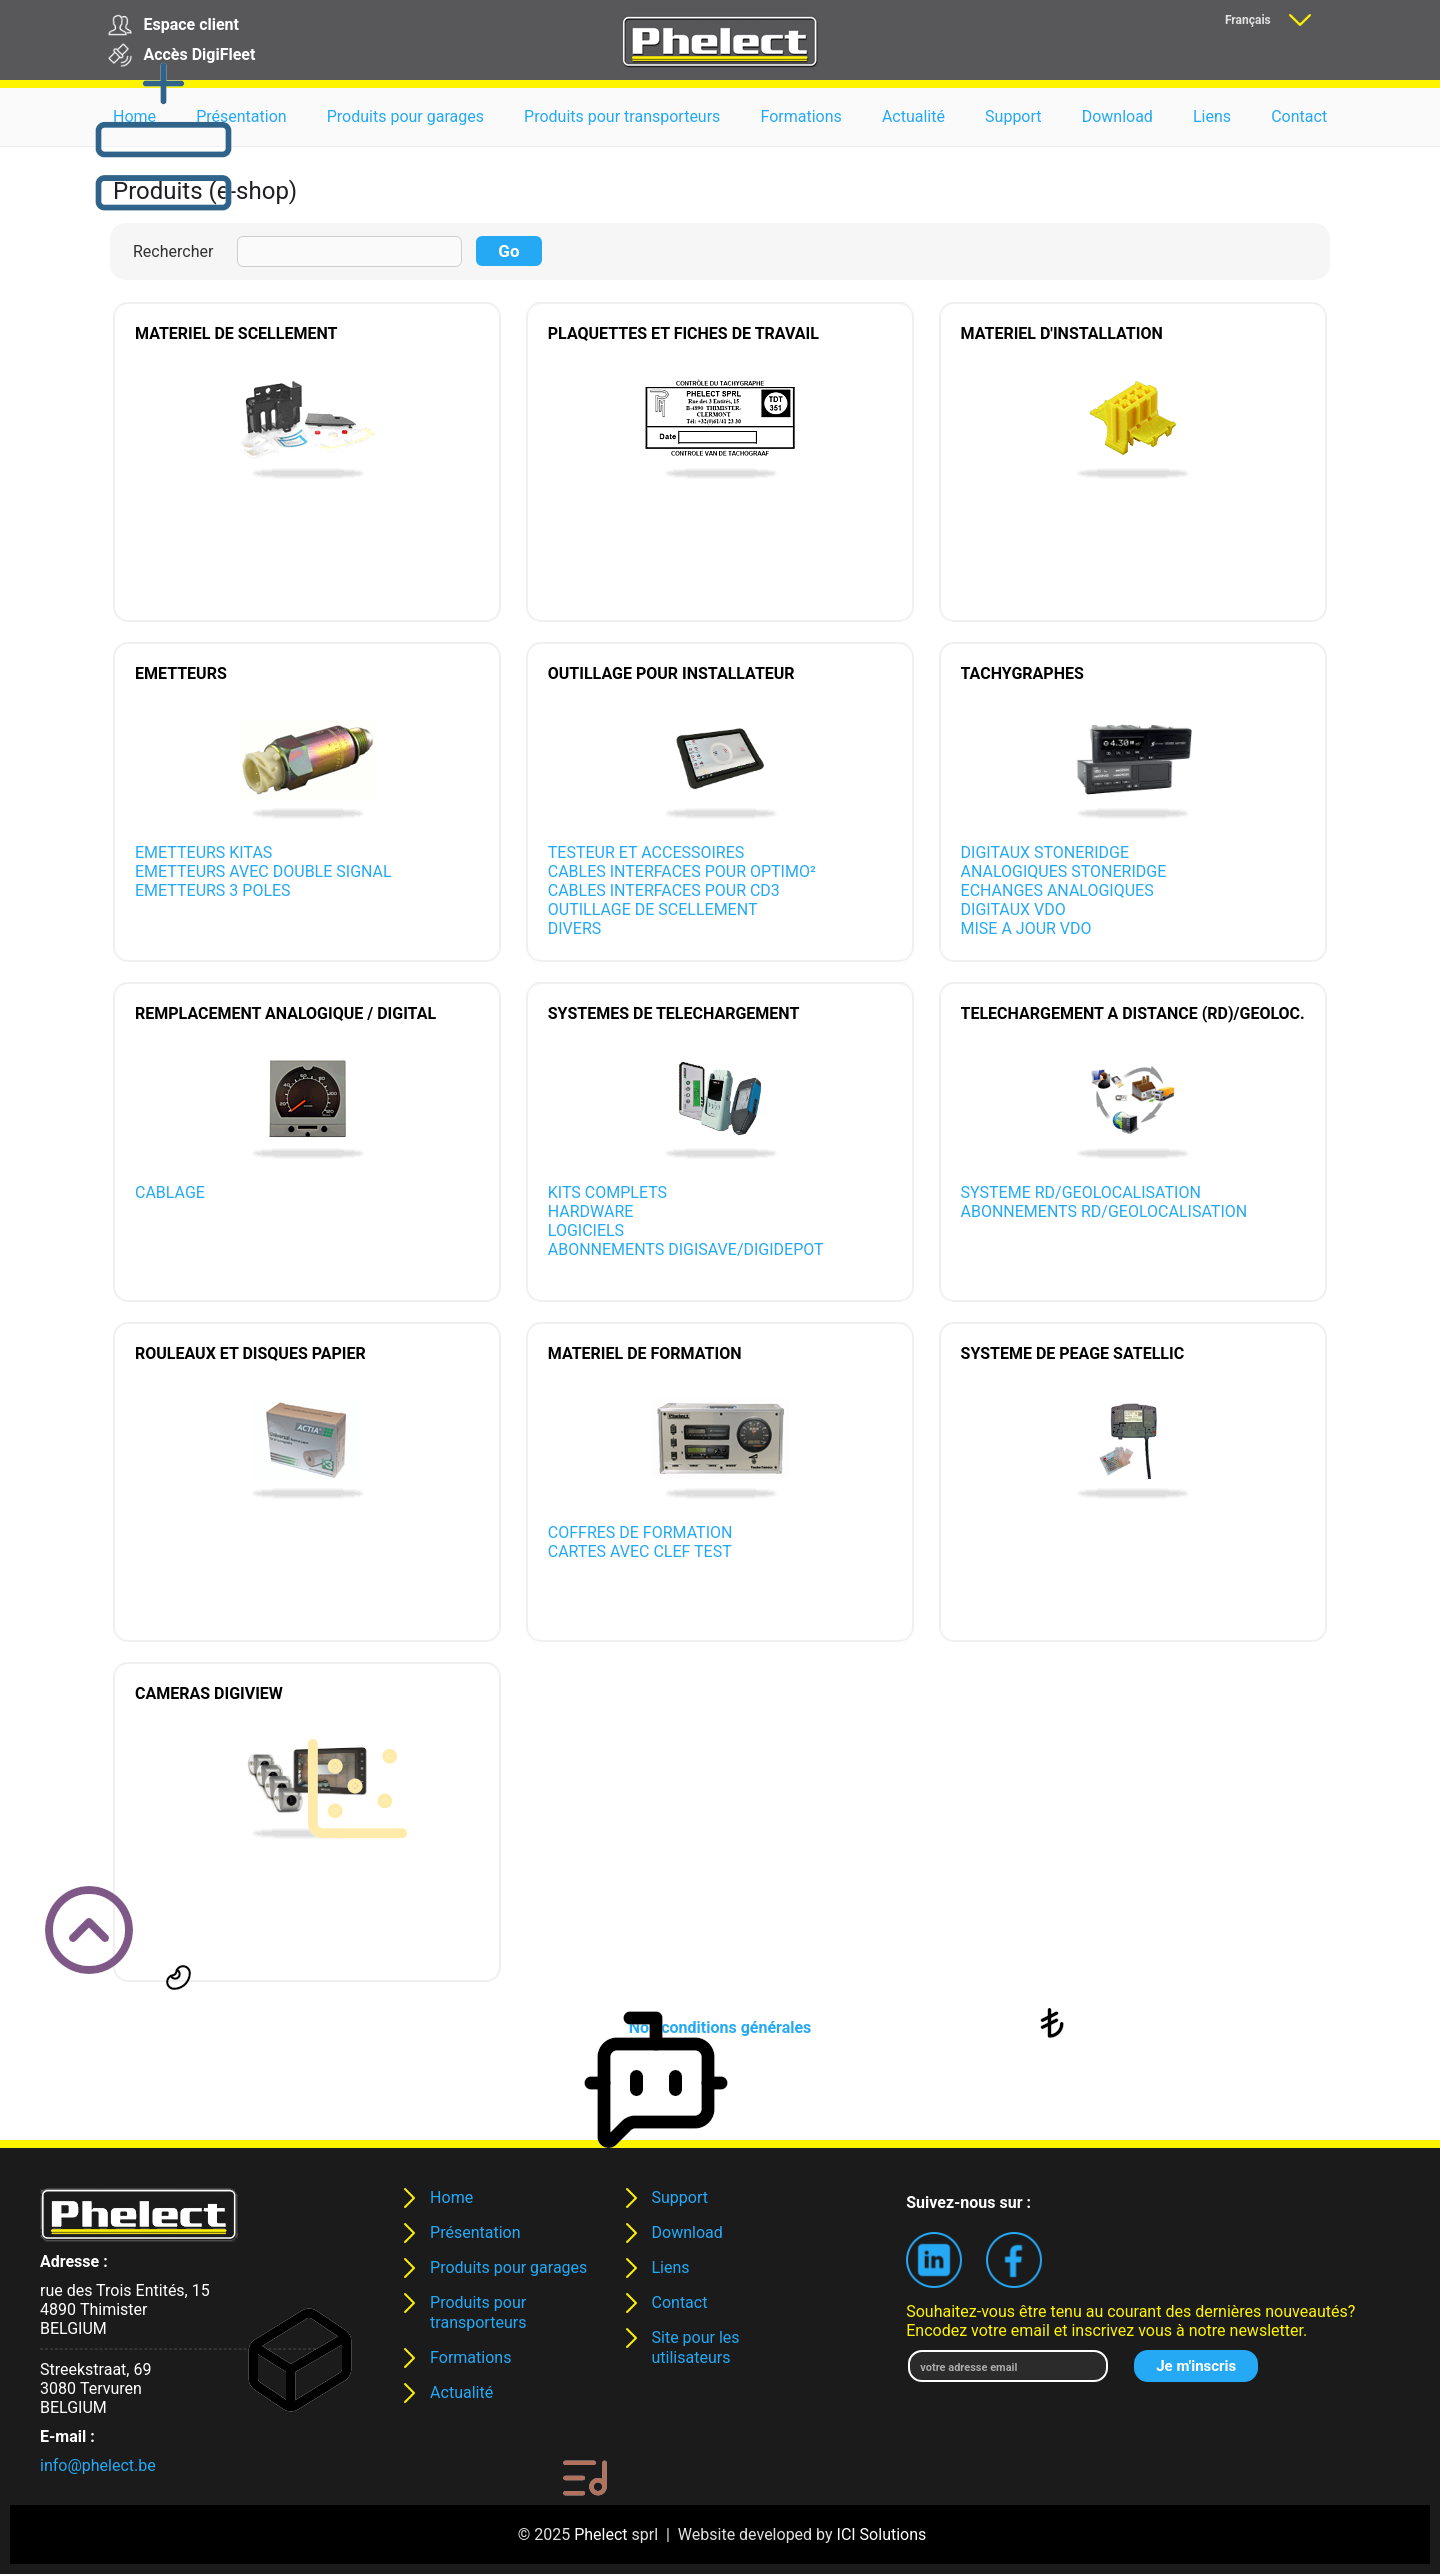 Image resolution: width=1440 pixels, height=2574 pixels. What do you see at coordinates (178, 1977) in the screenshot?
I see `indicates bean or legume ingredient` at bounding box center [178, 1977].